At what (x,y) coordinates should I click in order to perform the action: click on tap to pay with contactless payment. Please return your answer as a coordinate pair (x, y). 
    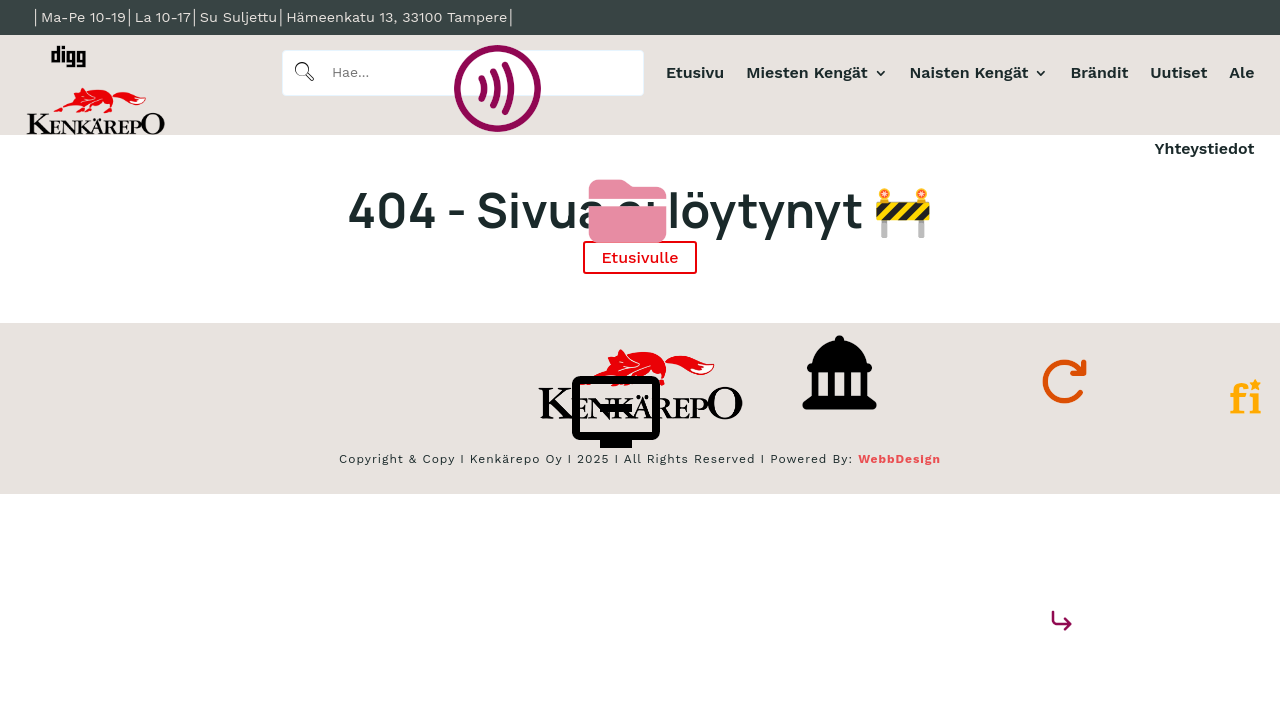
    Looking at the image, I should click on (497, 88).